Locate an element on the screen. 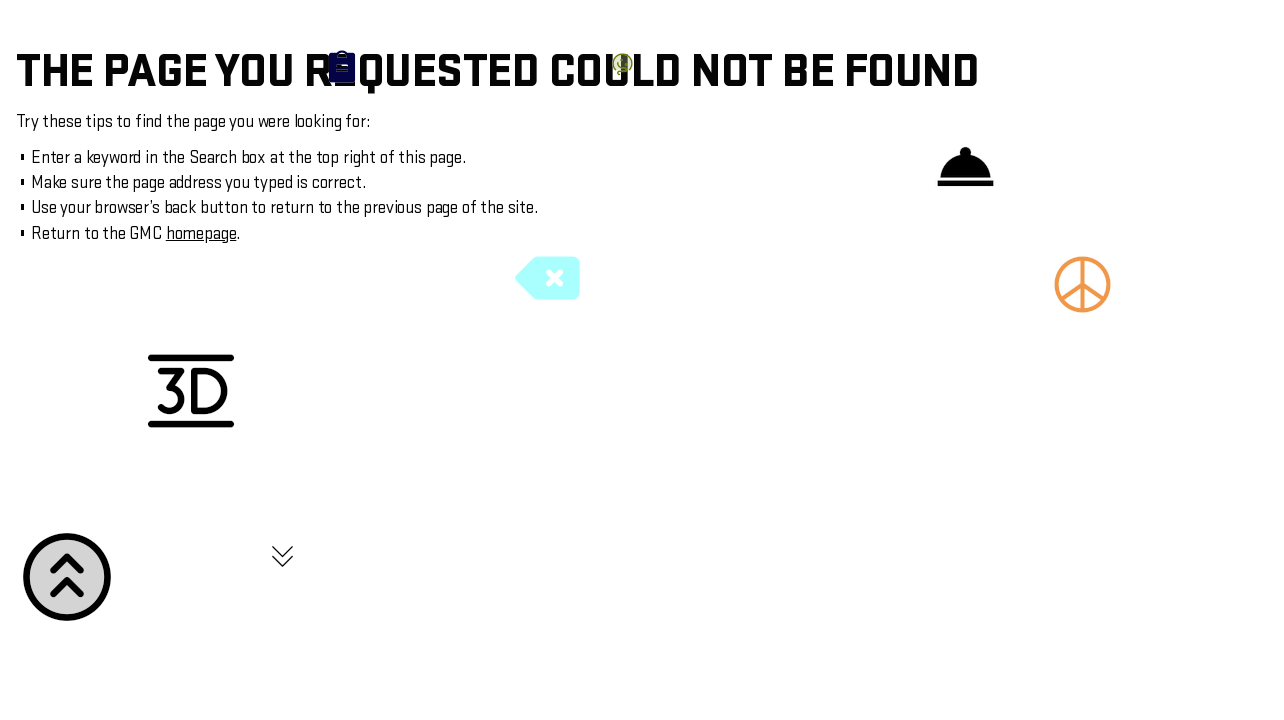 The image size is (1284, 720). view clipboard contents is located at coordinates (342, 67).